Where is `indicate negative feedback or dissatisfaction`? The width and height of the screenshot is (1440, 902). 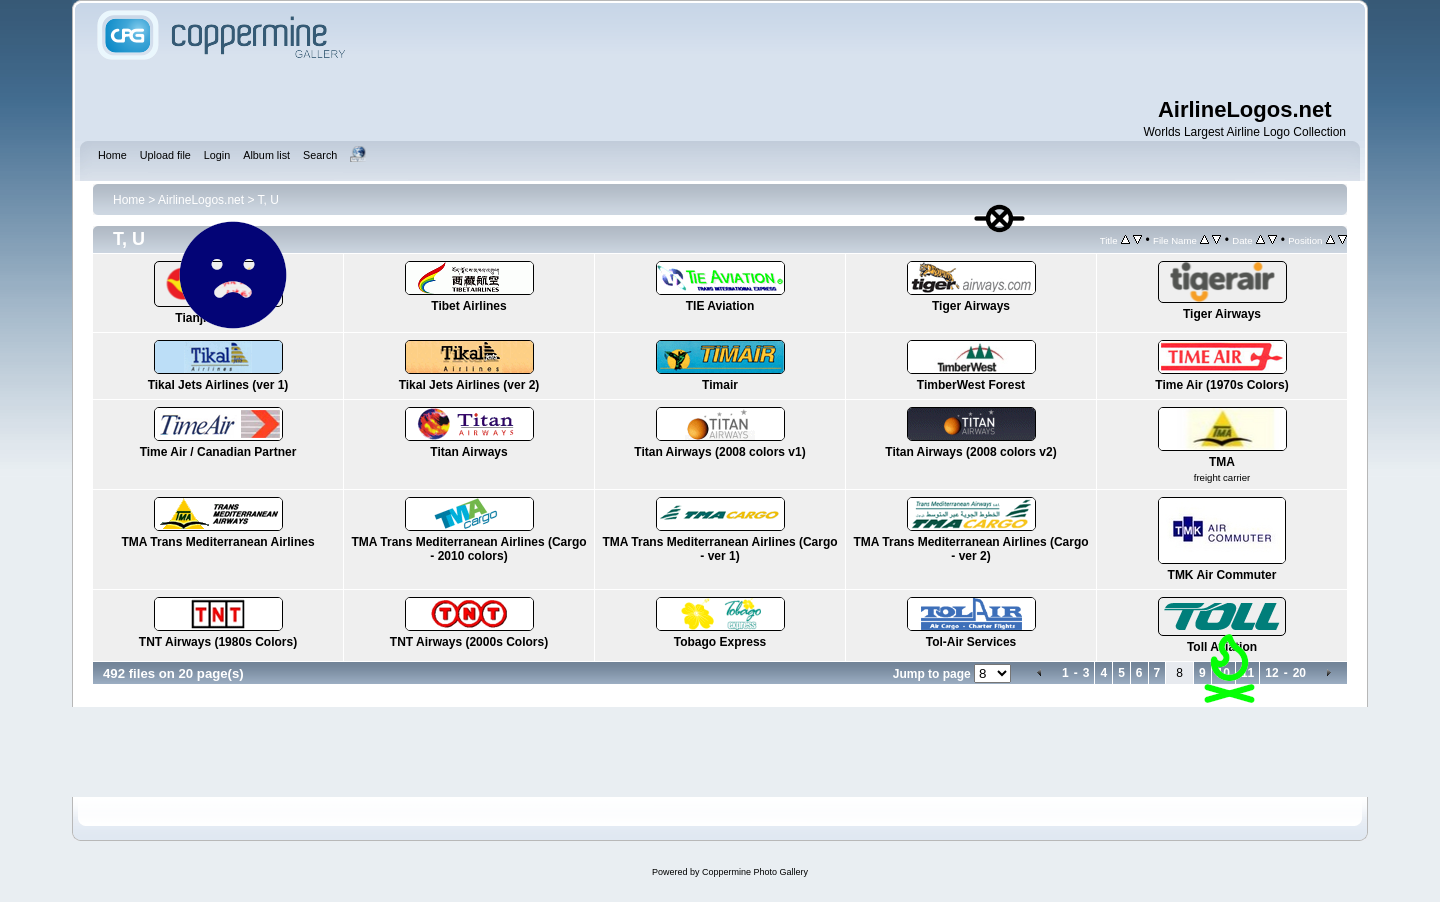 indicate negative feedback or dissatisfaction is located at coordinates (233, 275).